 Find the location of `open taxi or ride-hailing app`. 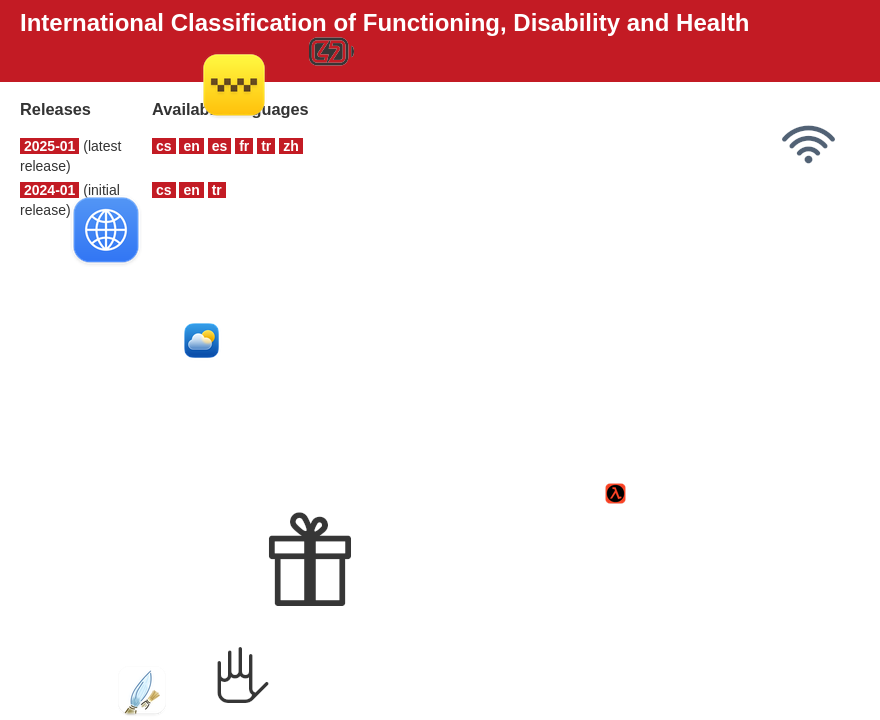

open taxi or ride-hailing app is located at coordinates (234, 85).